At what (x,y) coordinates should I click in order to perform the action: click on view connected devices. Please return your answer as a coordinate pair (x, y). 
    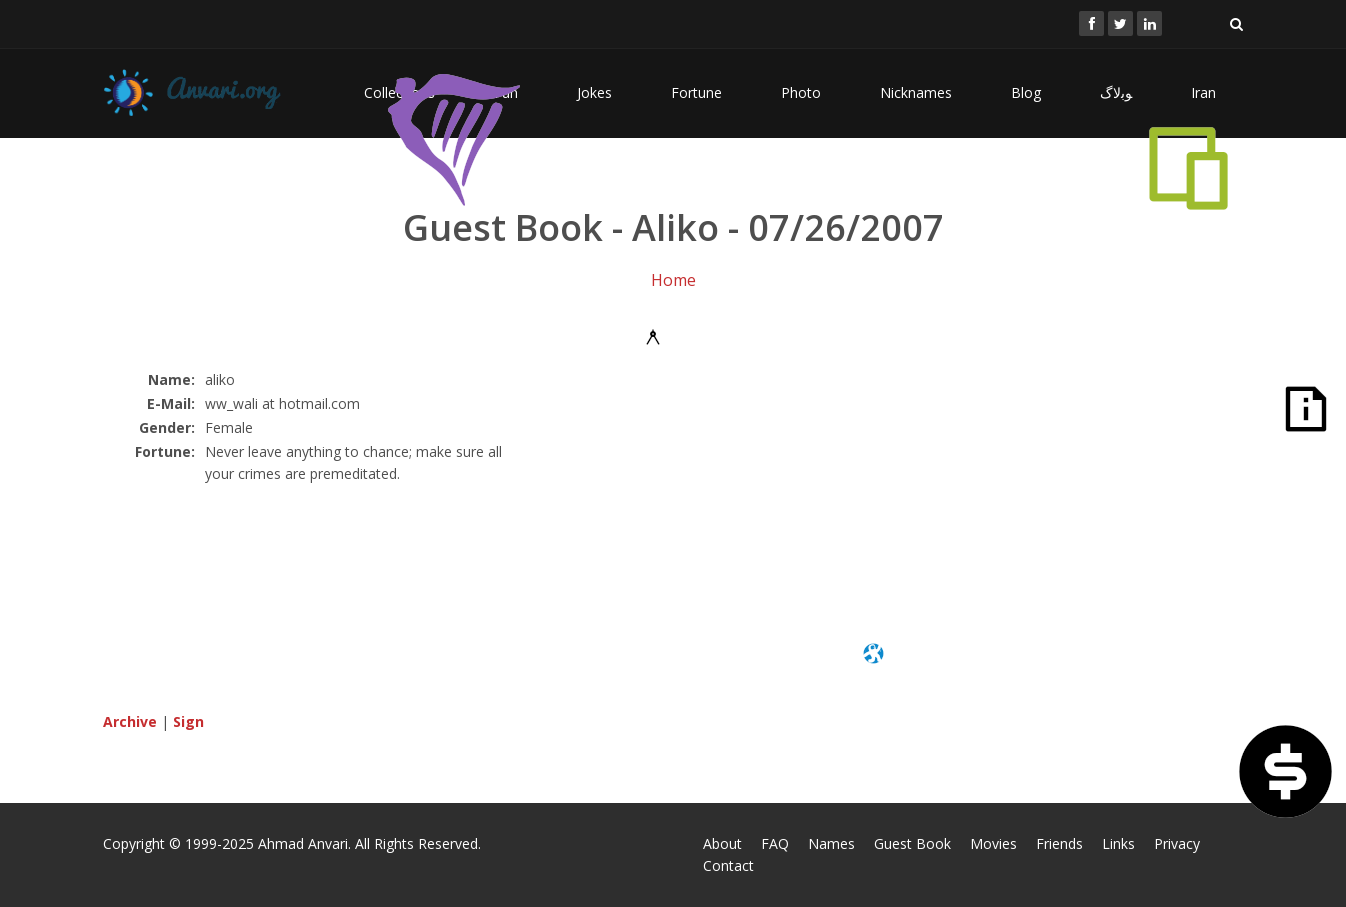
    Looking at the image, I should click on (1186, 168).